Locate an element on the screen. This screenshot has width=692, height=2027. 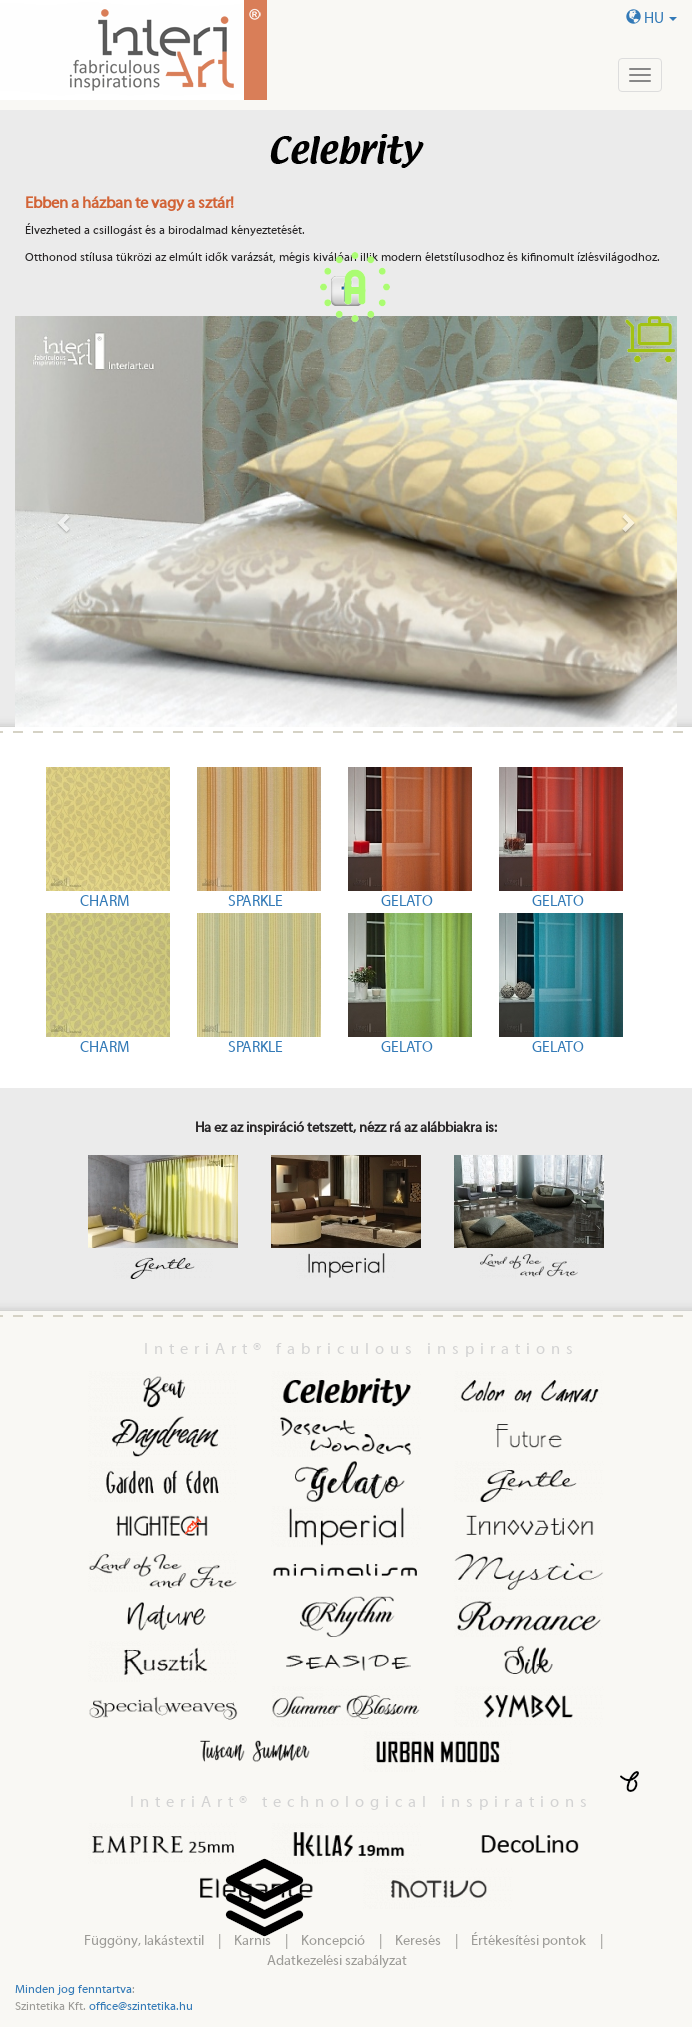
open the Bunpo Japanese learning app is located at coordinates (629, 1781).